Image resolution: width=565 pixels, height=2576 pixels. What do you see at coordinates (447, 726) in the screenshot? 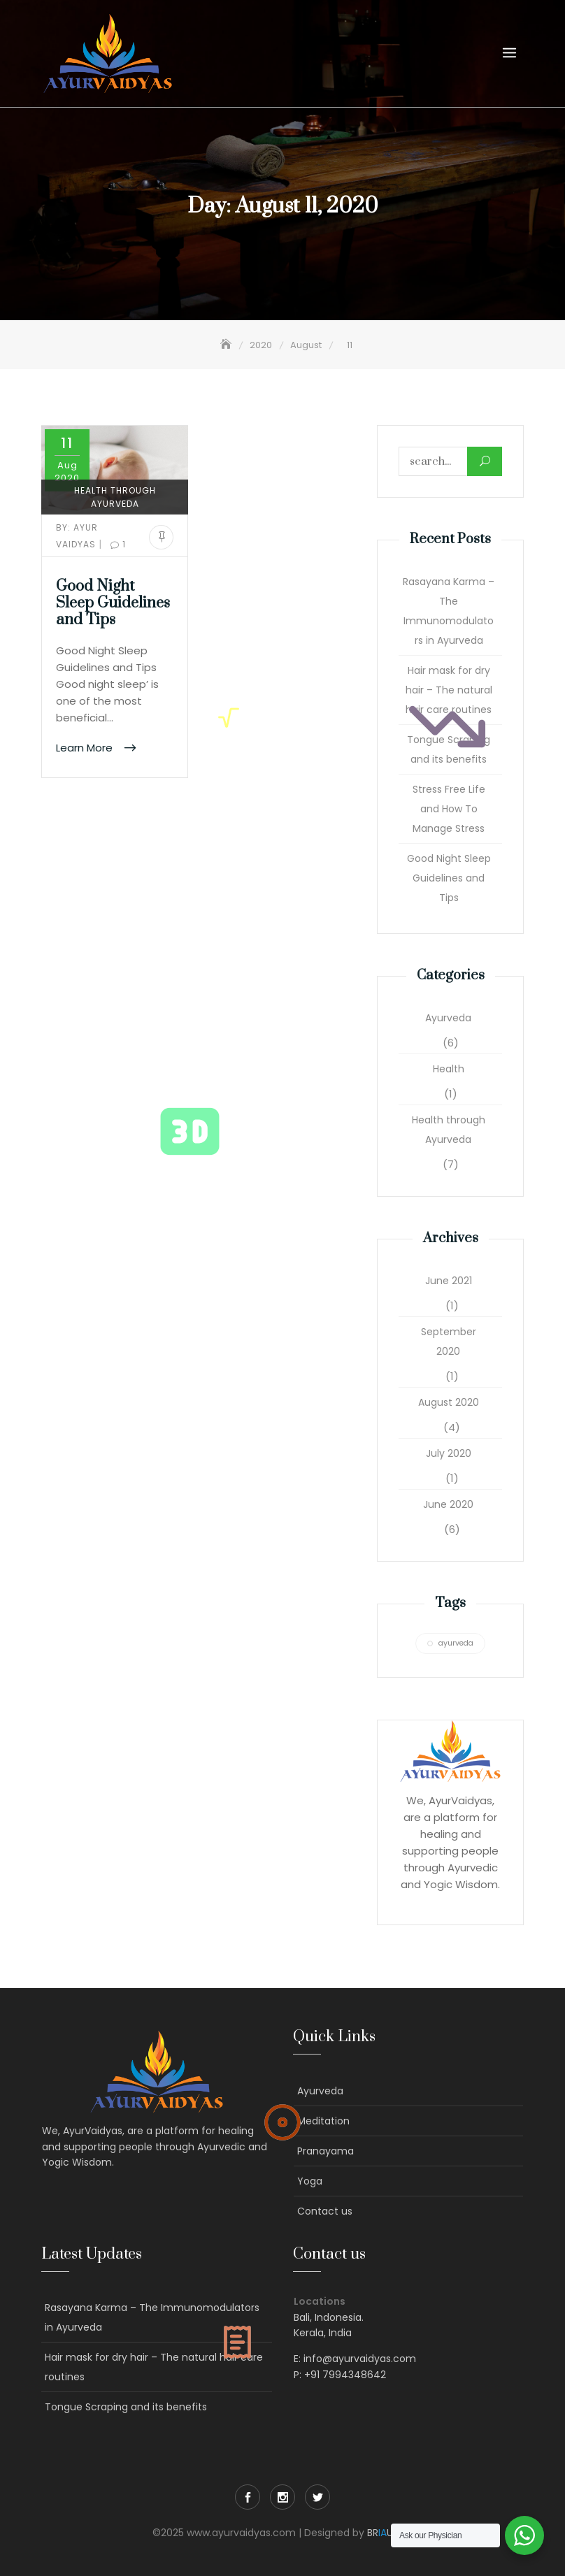
I see `indicates a declining trend or decrease in value` at bounding box center [447, 726].